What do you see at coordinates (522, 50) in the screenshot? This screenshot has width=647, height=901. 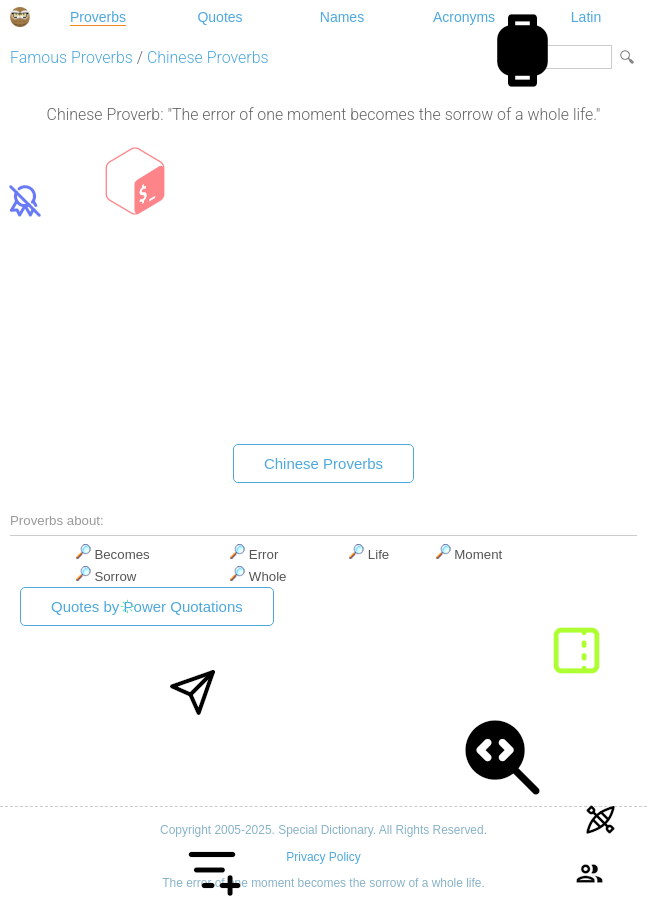 I see `access smartwatch settings` at bounding box center [522, 50].